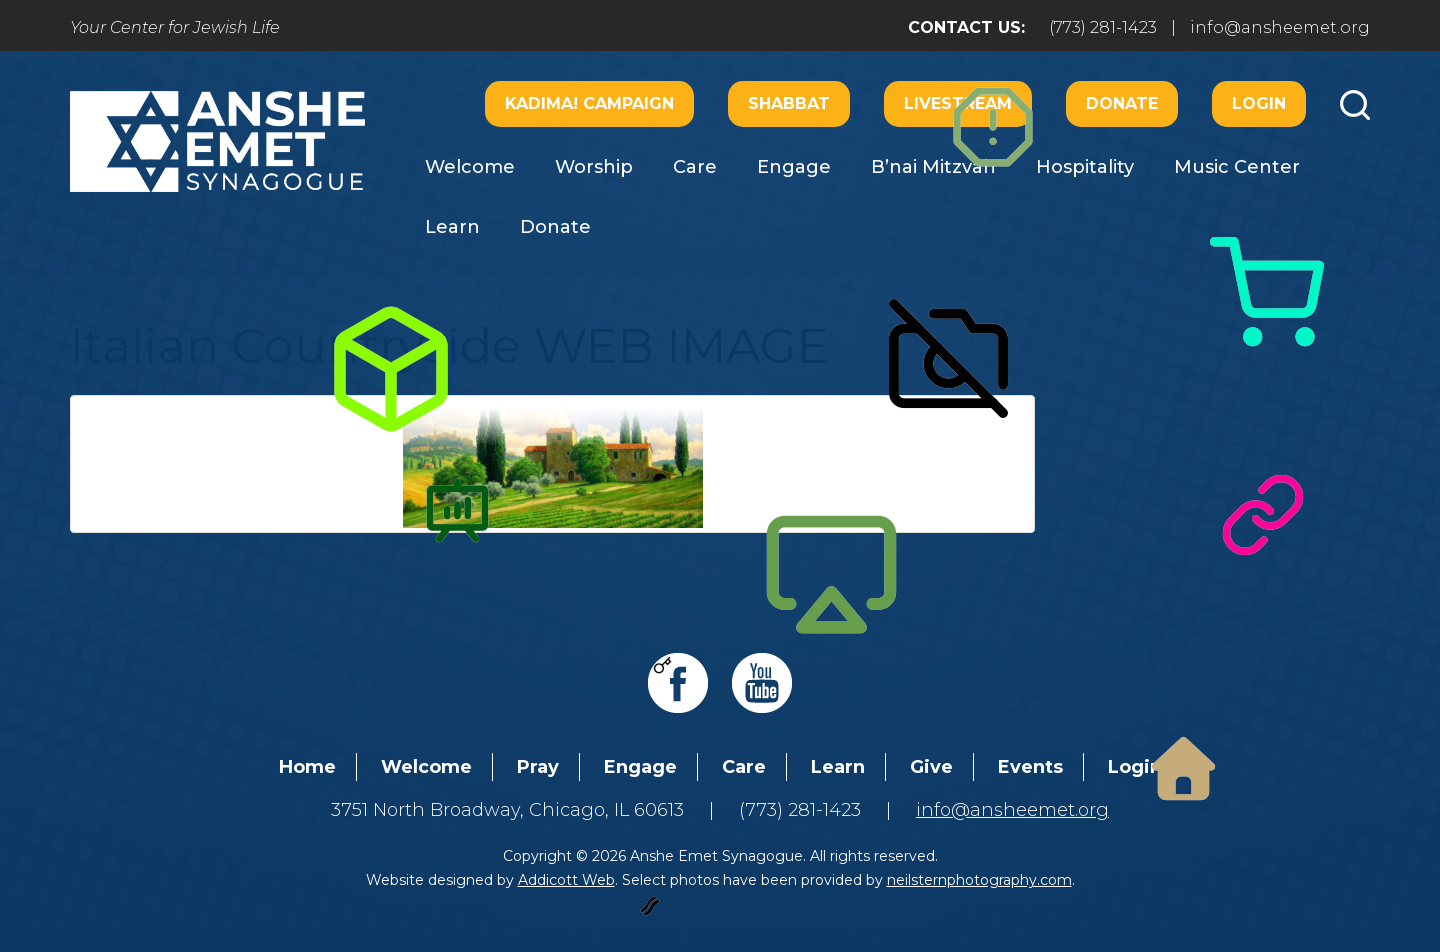  Describe the element at coordinates (831, 574) in the screenshot. I see `stream content to an external display` at that location.